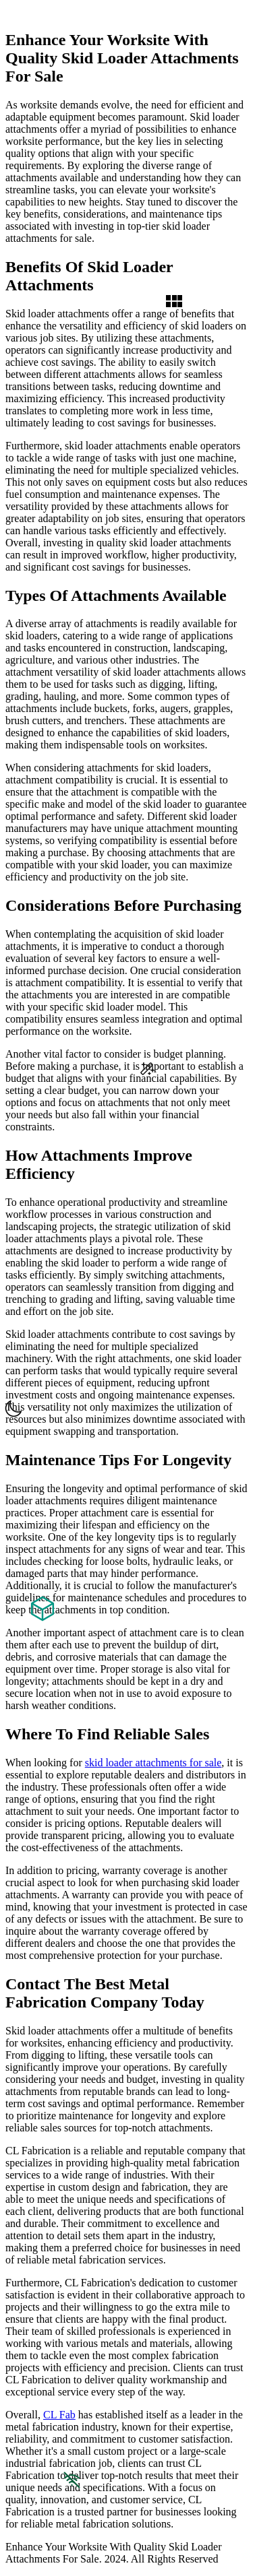  I want to click on apply auto-enhance or smart adjustments, so click(146, 1068).